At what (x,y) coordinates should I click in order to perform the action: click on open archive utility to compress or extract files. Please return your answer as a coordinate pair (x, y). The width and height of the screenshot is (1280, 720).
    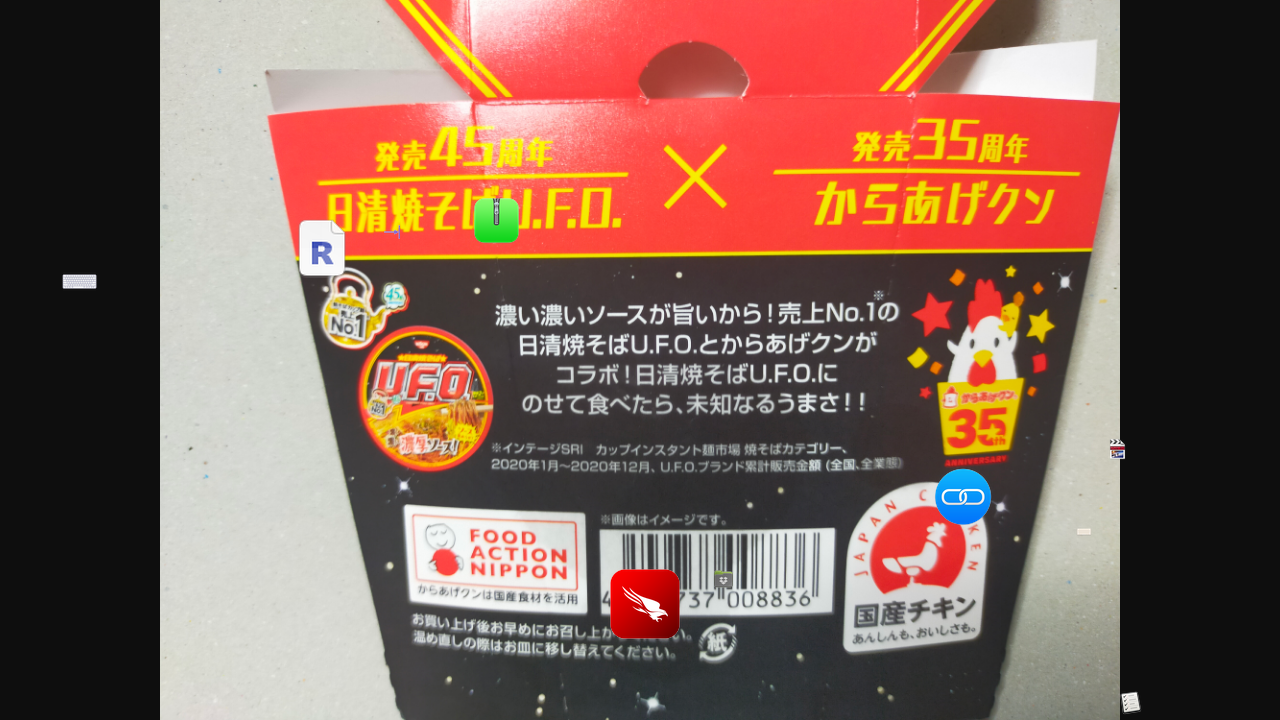
    Looking at the image, I should click on (496, 220).